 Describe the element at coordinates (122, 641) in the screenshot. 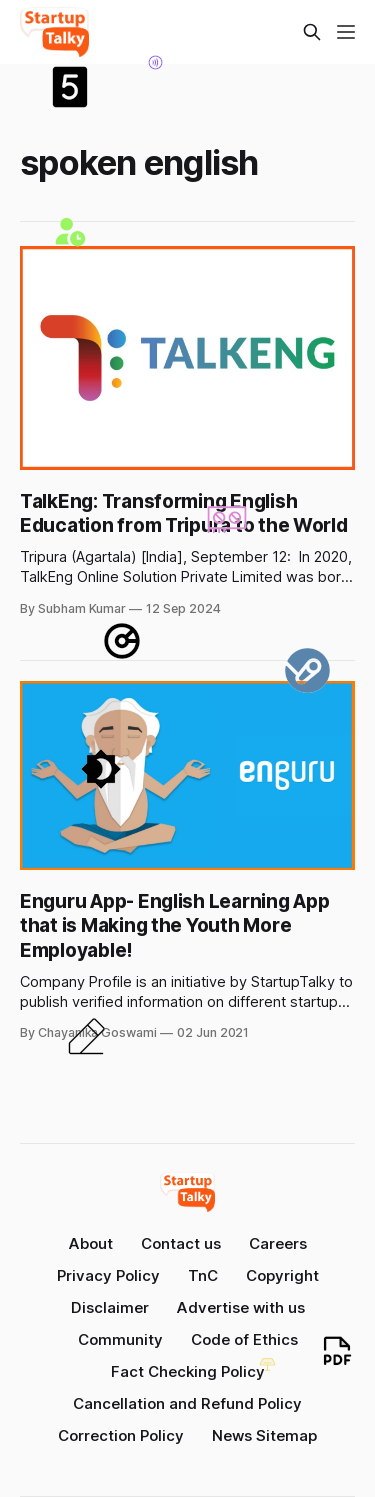

I see `play or access music library` at that location.